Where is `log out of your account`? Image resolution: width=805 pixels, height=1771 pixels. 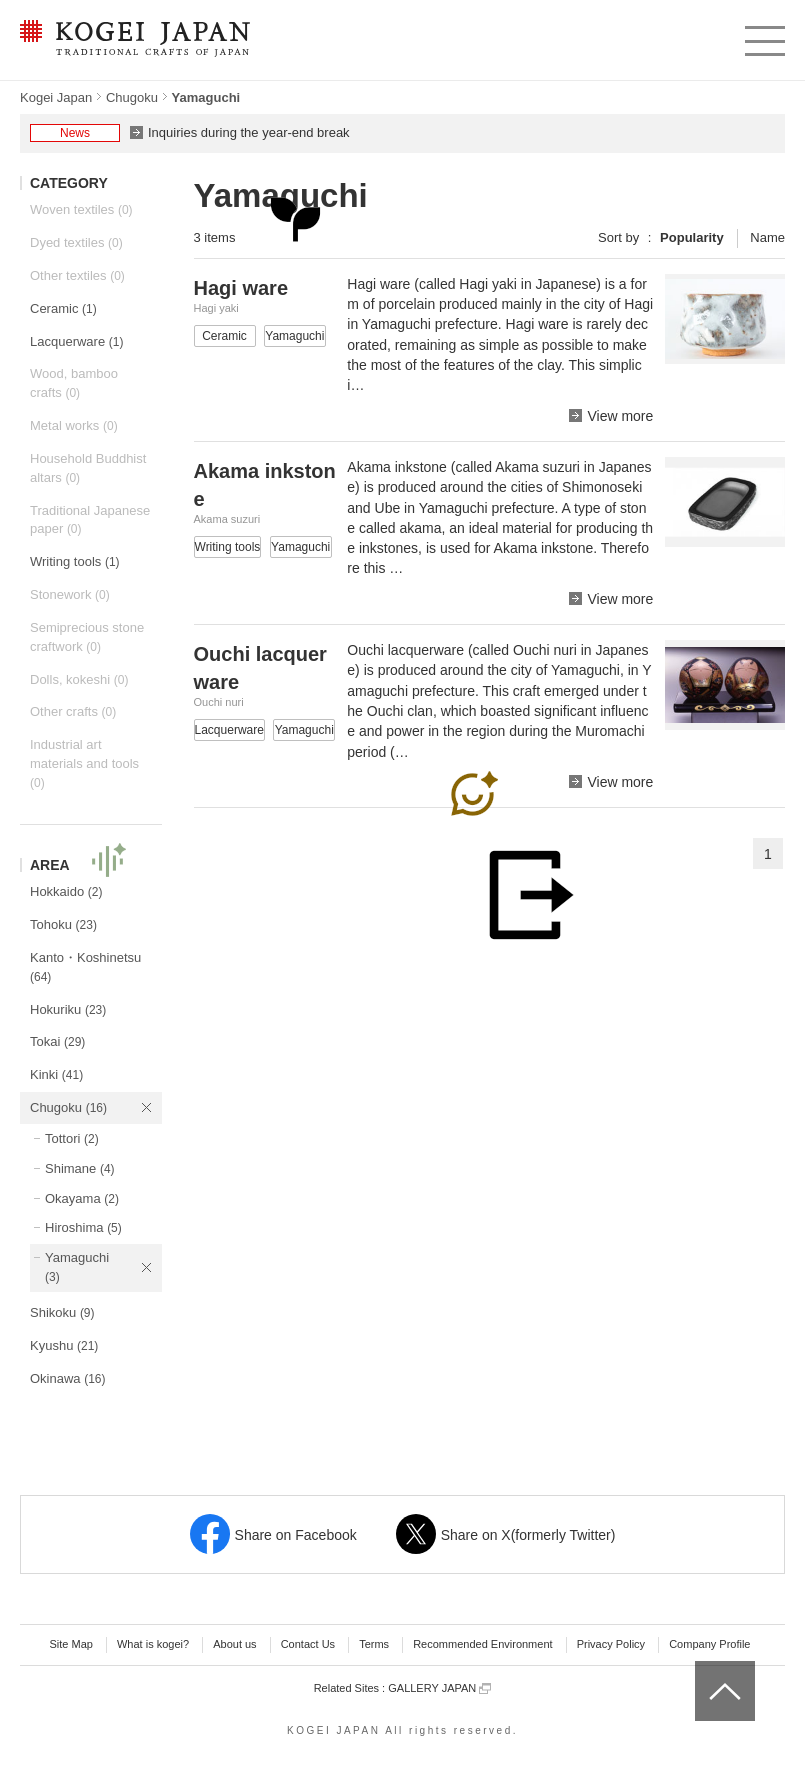 log out of your account is located at coordinates (525, 895).